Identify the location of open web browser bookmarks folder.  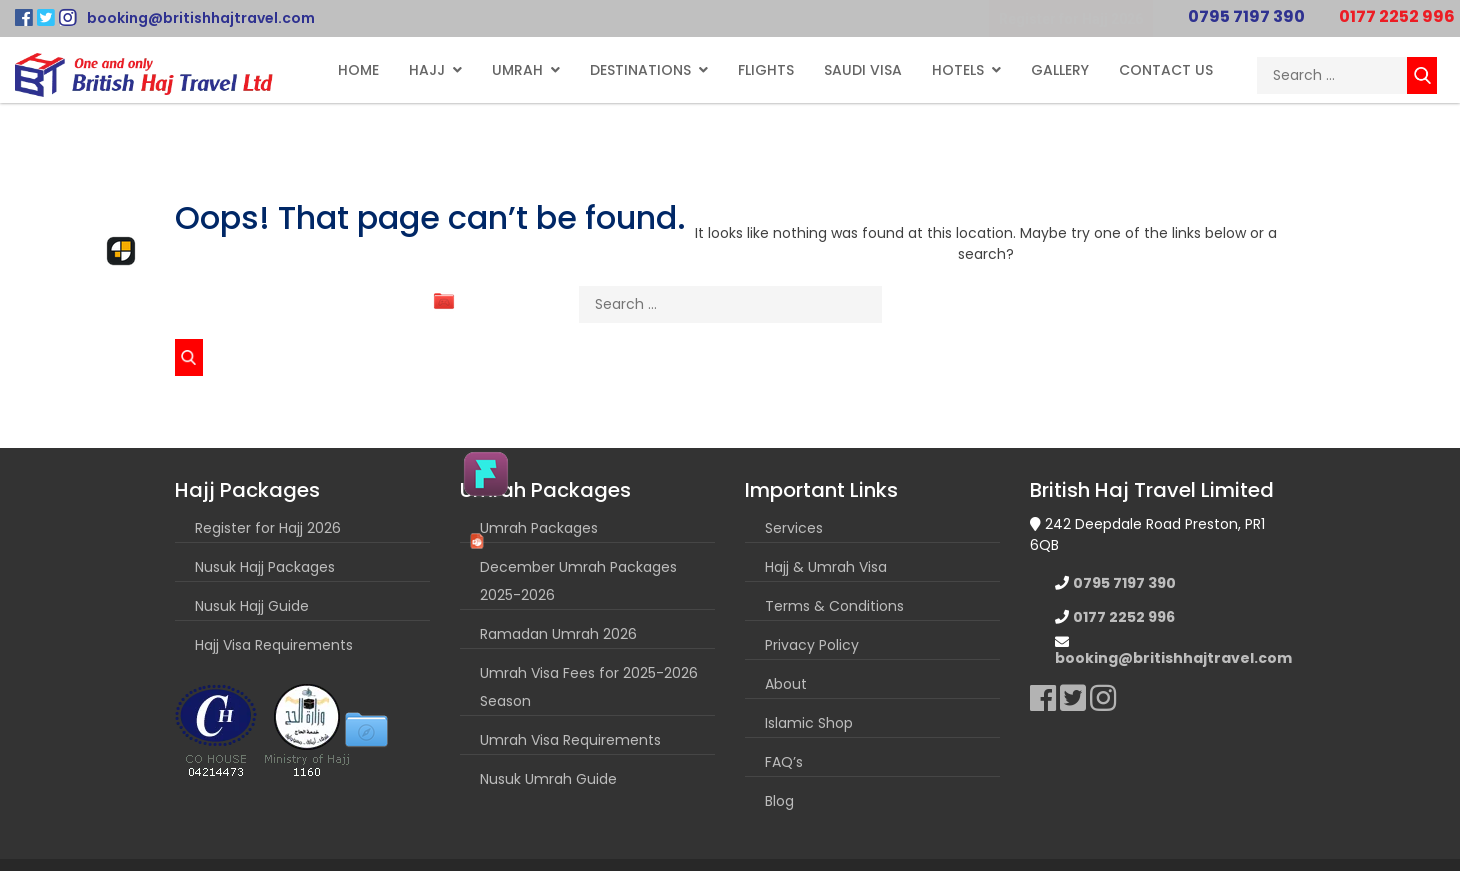
(366, 729).